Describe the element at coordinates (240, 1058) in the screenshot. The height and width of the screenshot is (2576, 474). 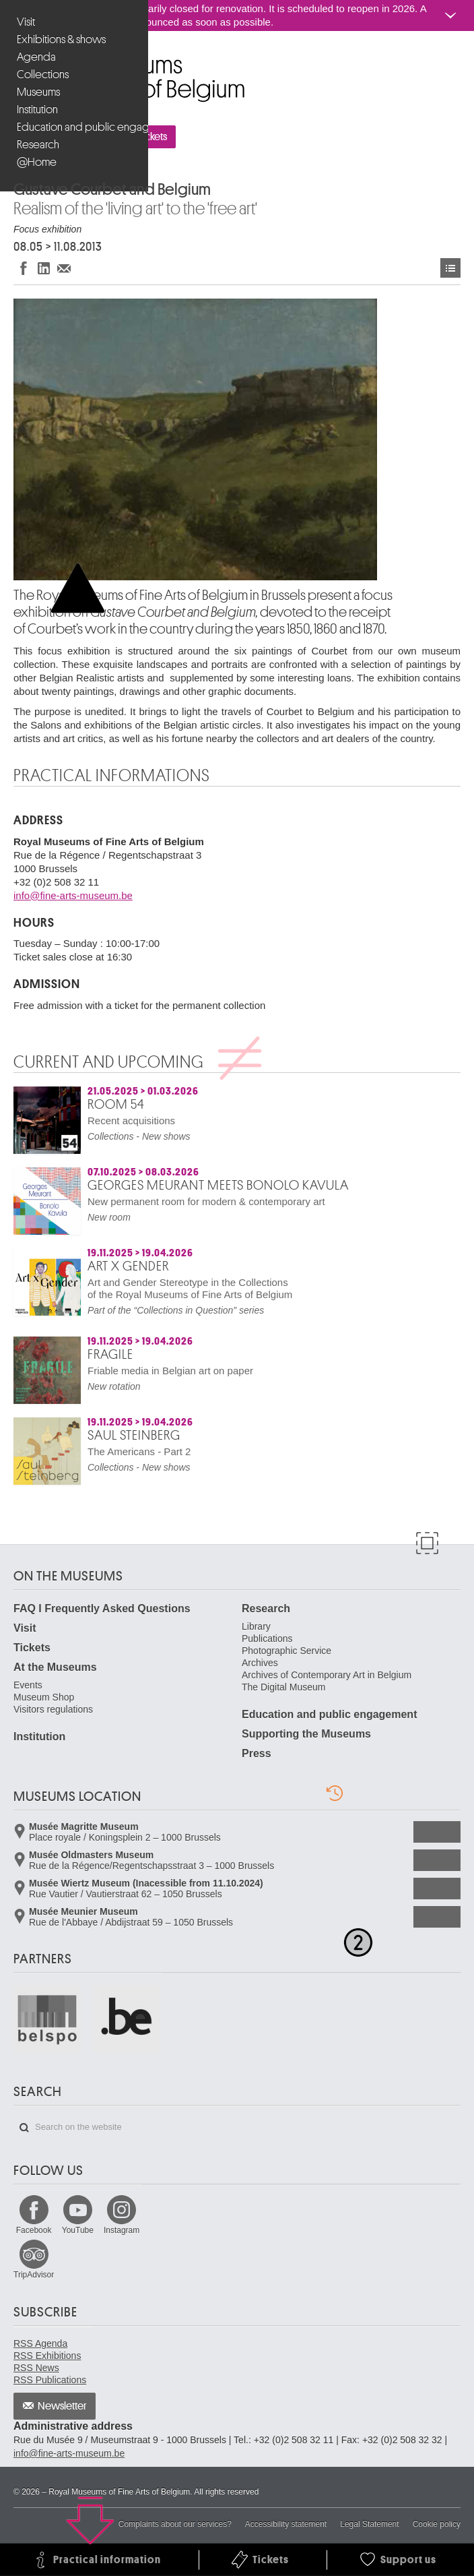
I see `indicates values are not equal or a mismatch` at that location.